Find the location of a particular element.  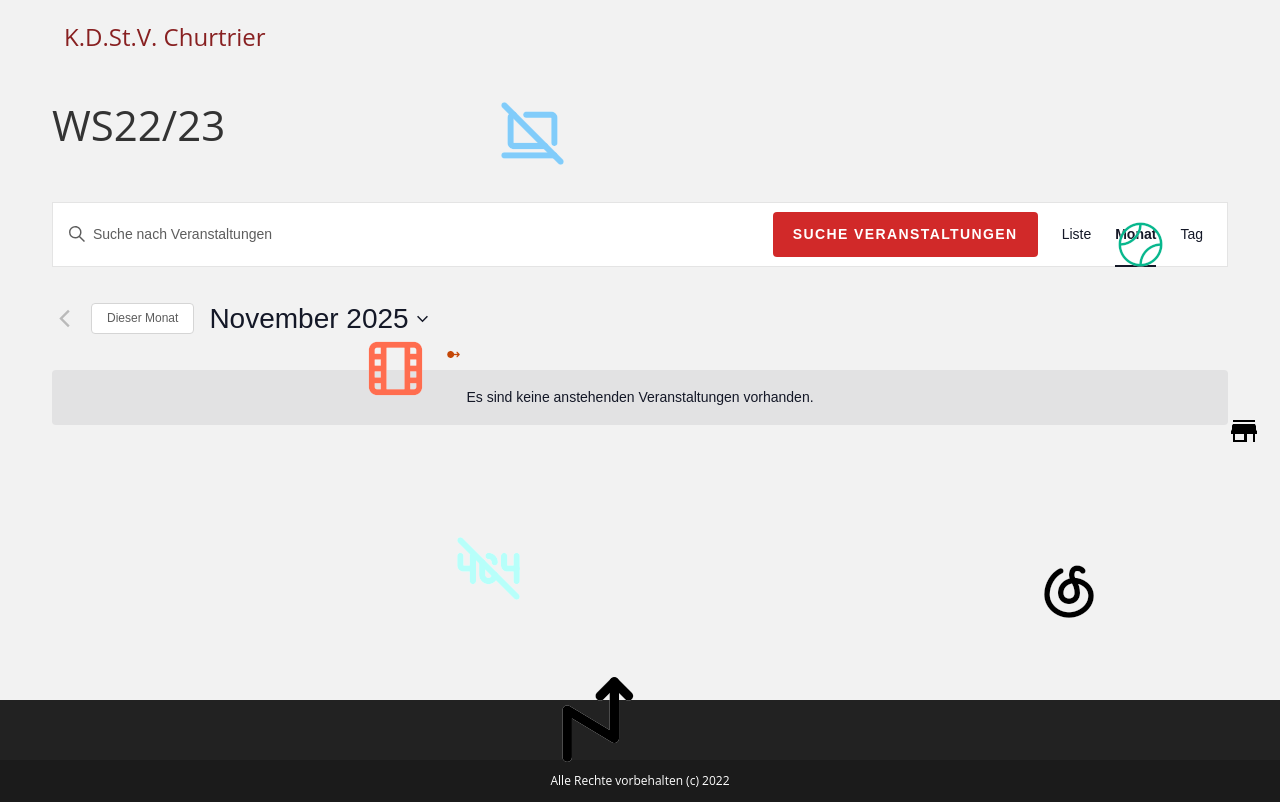

laptop device is offline or disconnected is located at coordinates (532, 133).